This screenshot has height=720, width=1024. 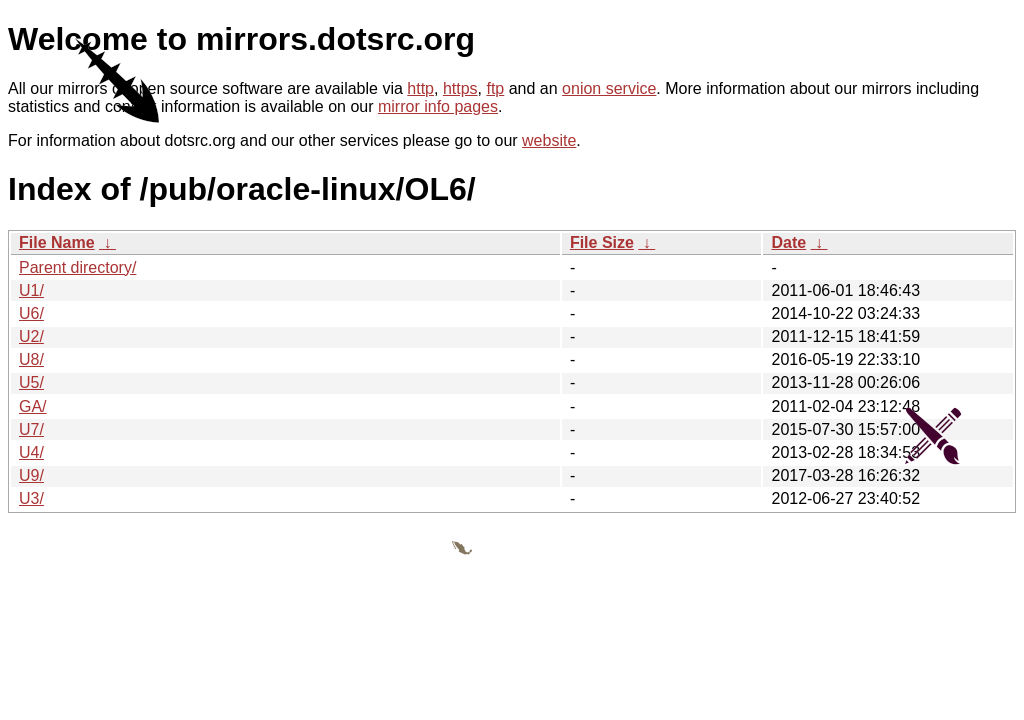 What do you see at coordinates (116, 80) in the screenshot?
I see `select a barbed arrow projectile type` at bounding box center [116, 80].